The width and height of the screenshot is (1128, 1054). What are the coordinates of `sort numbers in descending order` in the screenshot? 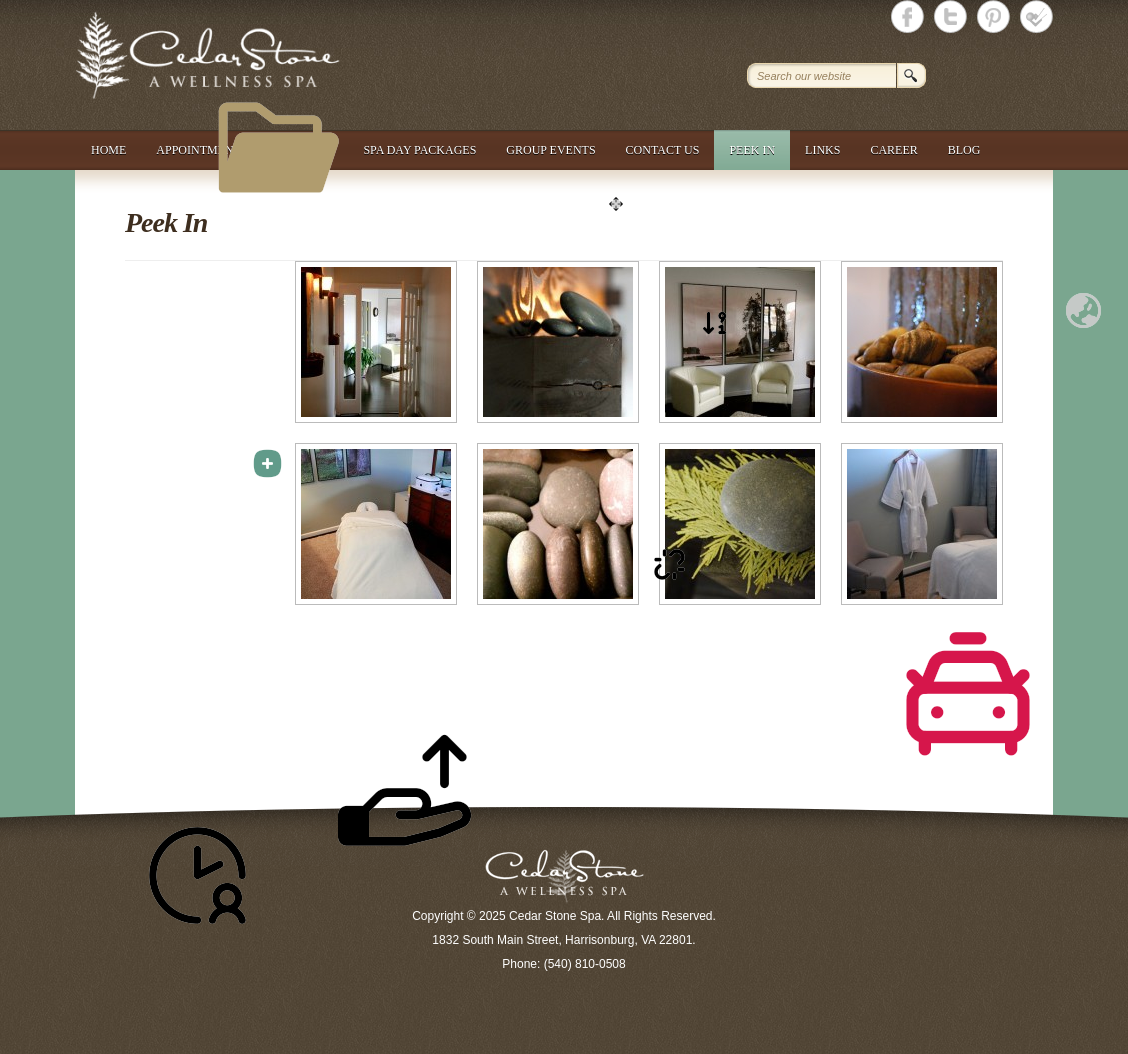 It's located at (715, 323).